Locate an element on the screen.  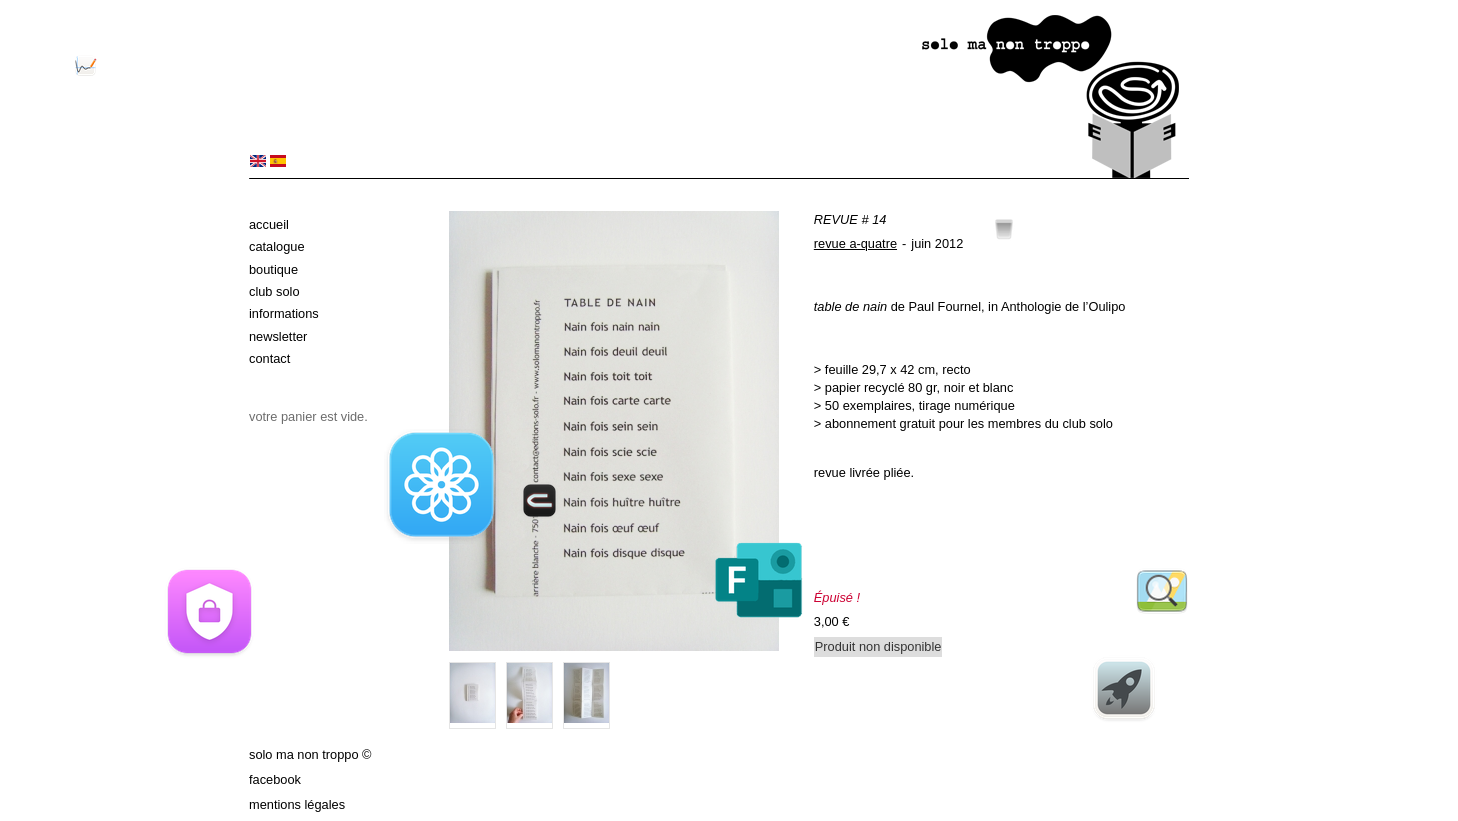
open ente auth two-factor authentication app is located at coordinates (209, 611).